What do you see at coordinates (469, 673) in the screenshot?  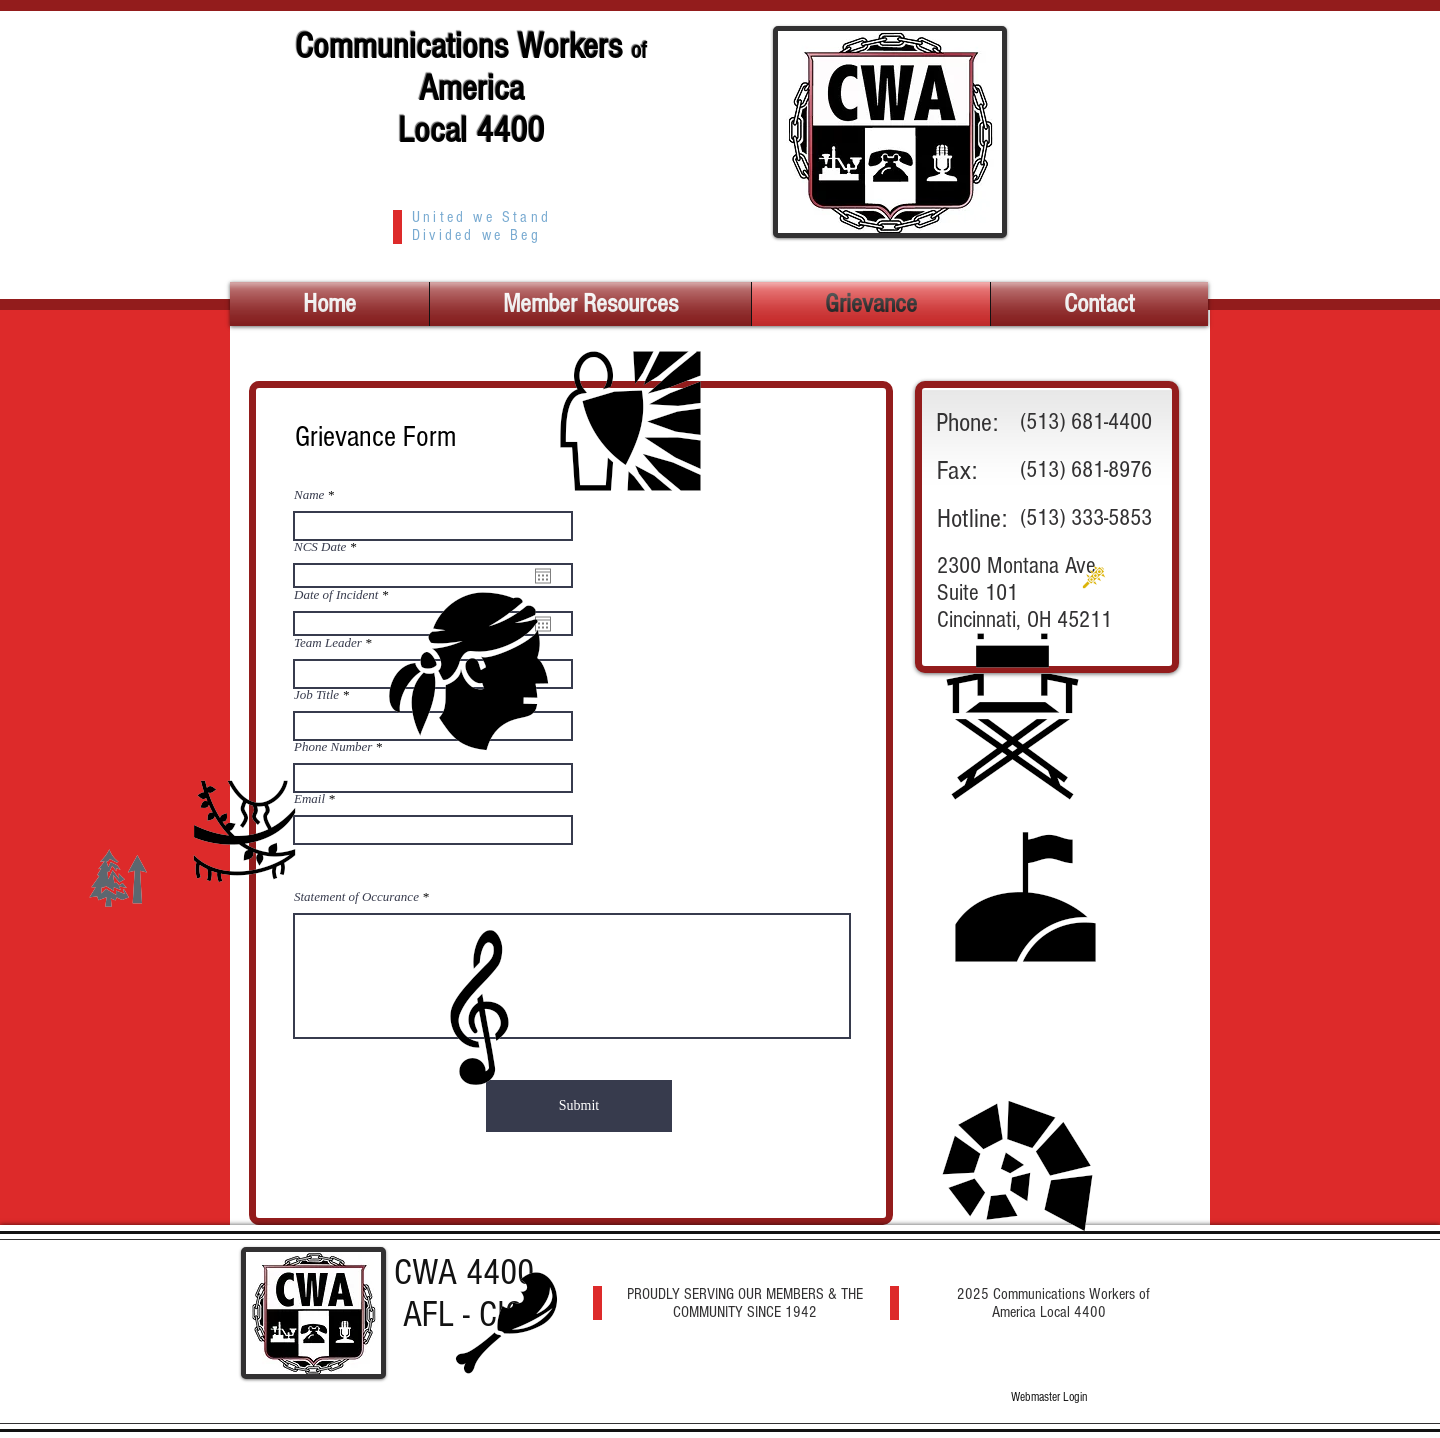 I see `select bandana accessory for character customization` at bounding box center [469, 673].